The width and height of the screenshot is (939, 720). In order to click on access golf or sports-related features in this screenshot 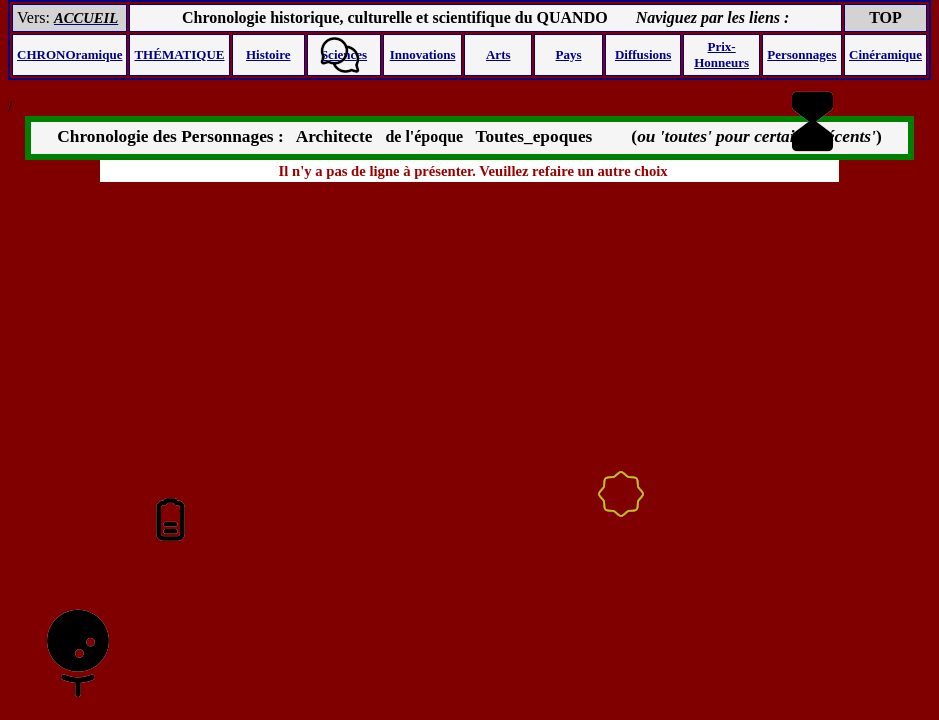, I will do `click(78, 652)`.